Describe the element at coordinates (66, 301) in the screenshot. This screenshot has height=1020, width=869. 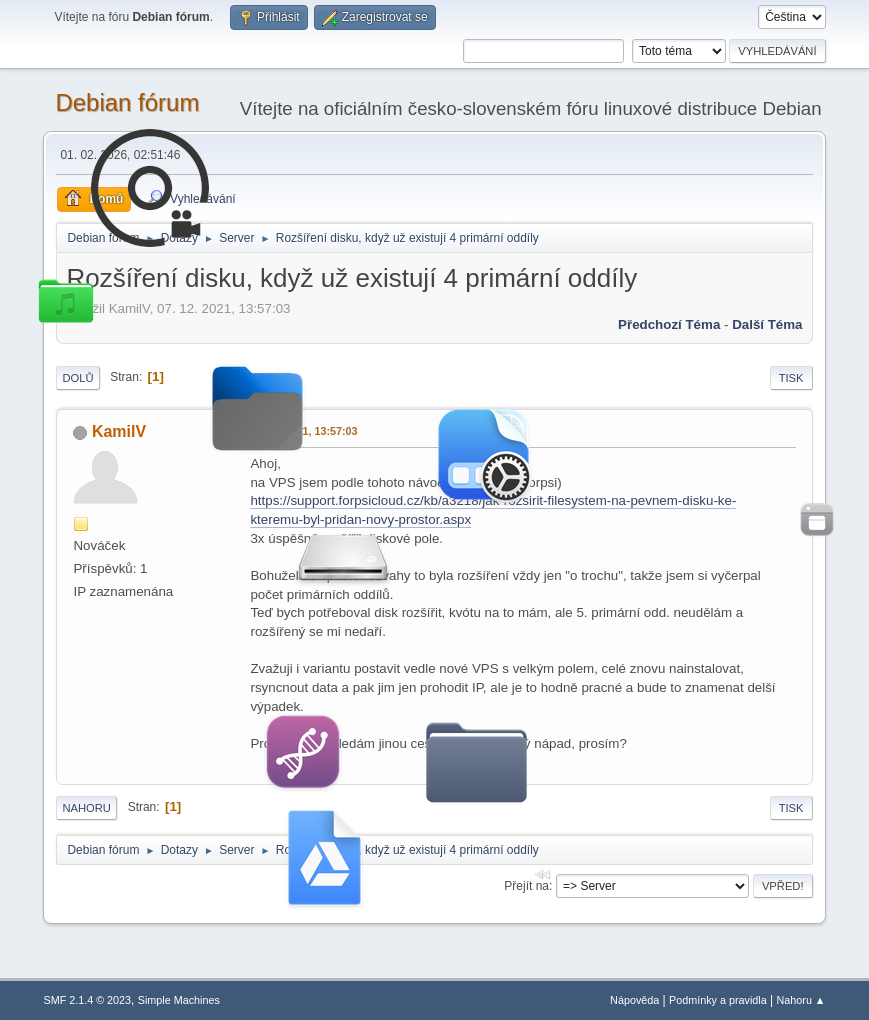
I see `open your music files folder` at that location.